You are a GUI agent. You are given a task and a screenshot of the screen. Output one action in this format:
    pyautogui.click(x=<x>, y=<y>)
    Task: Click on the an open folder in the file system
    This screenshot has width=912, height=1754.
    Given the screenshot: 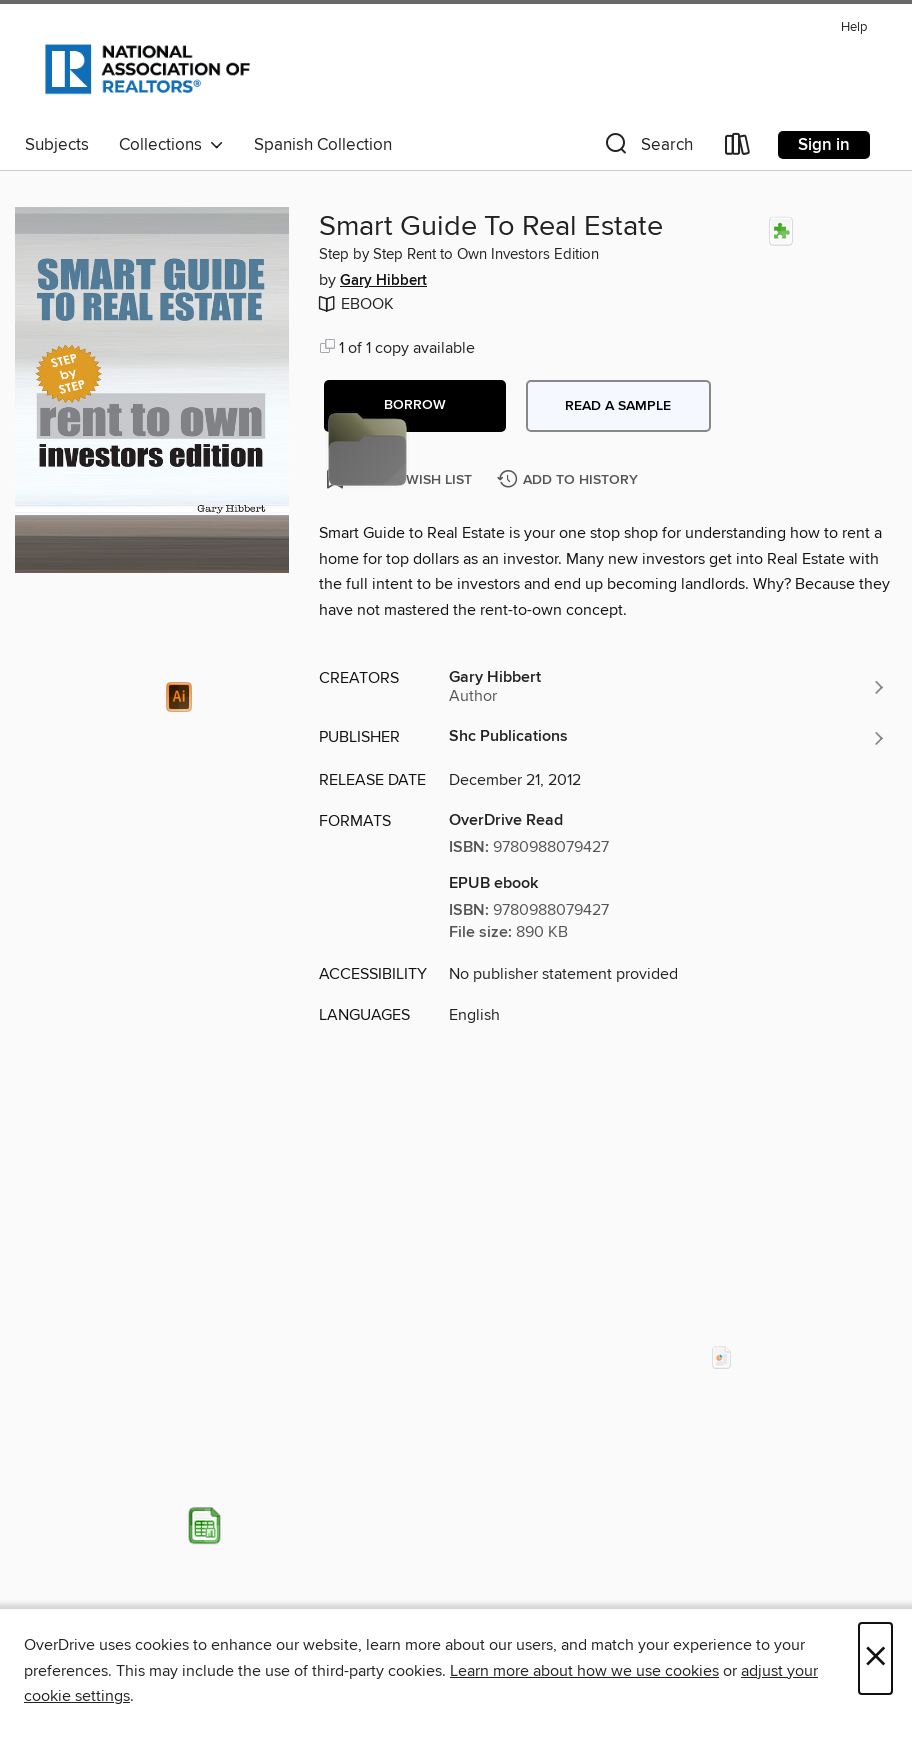 What is the action you would take?
    pyautogui.click(x=367, y=449)
    